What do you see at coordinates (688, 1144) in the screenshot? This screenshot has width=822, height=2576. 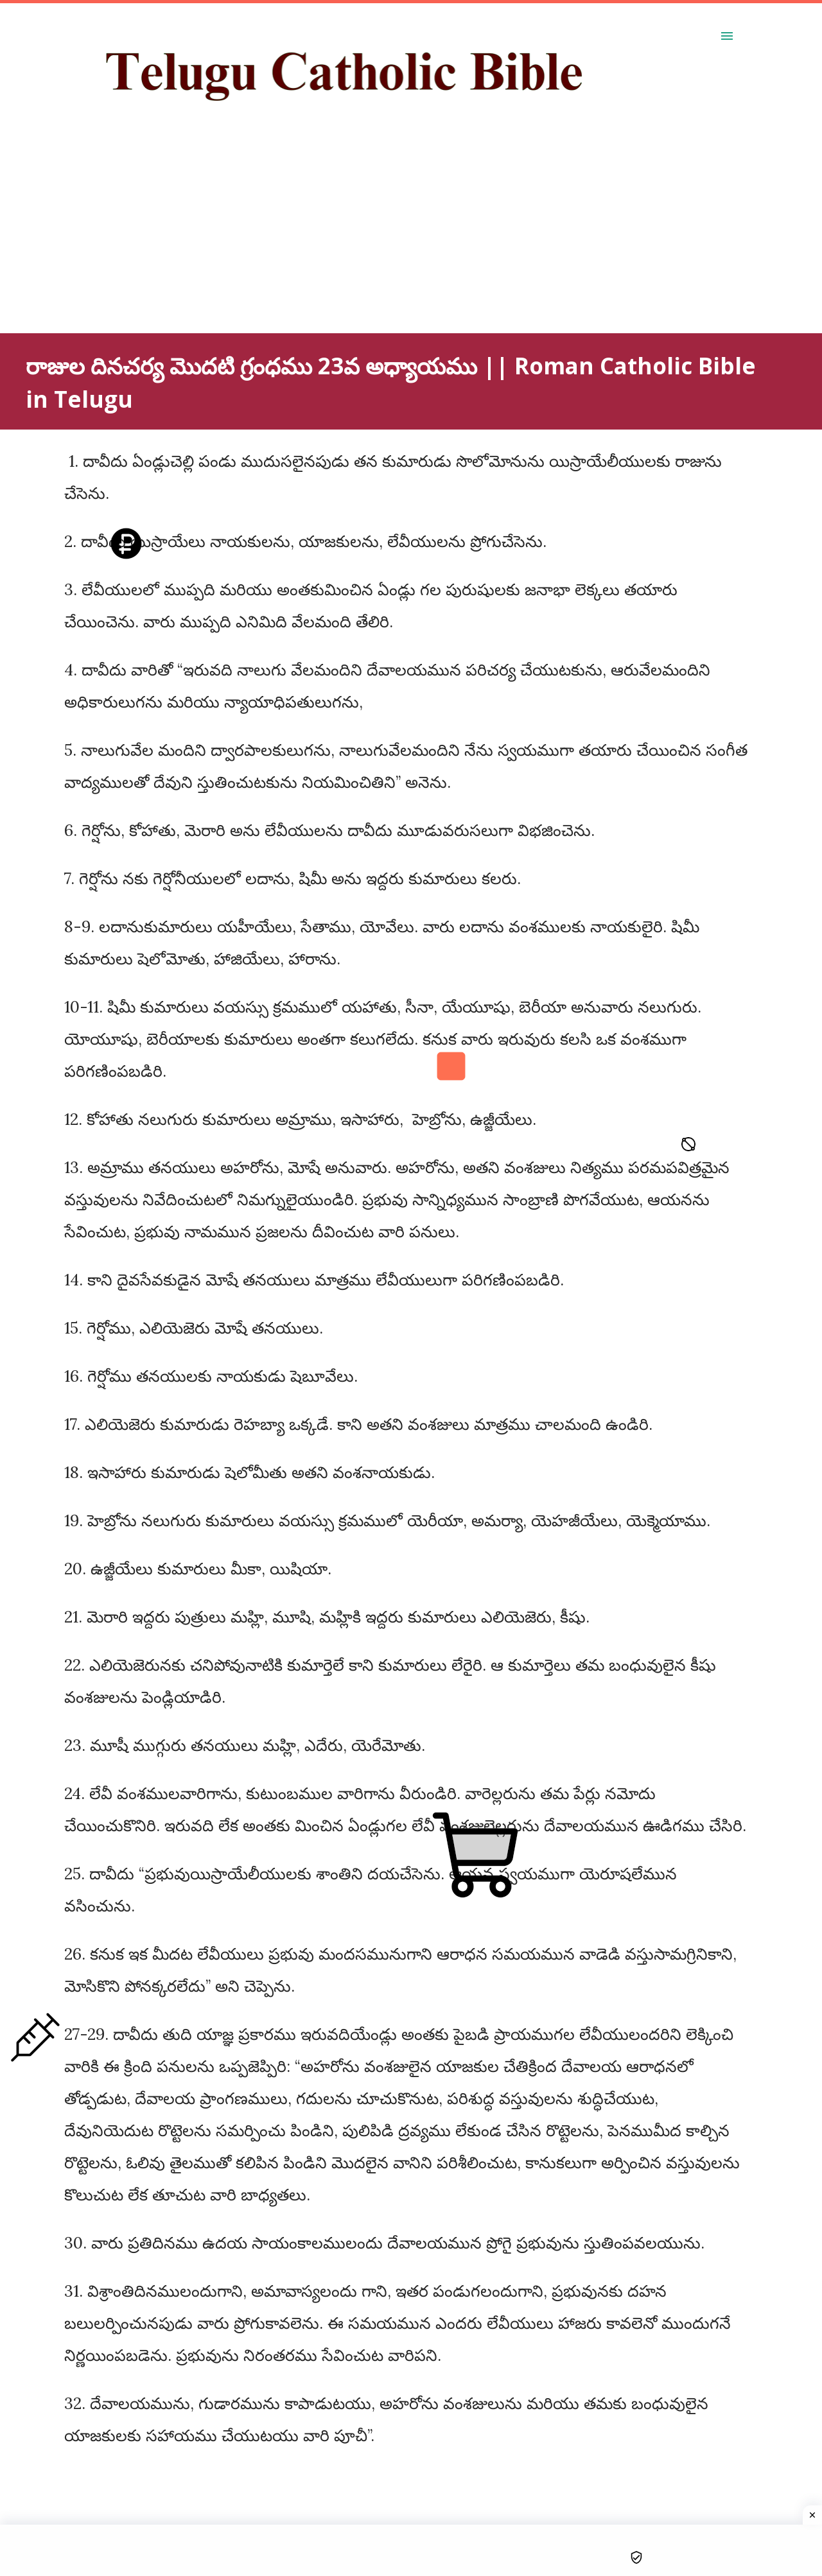 I see `measure or display diameter of a circular object` at bounding box center [688, 1144].